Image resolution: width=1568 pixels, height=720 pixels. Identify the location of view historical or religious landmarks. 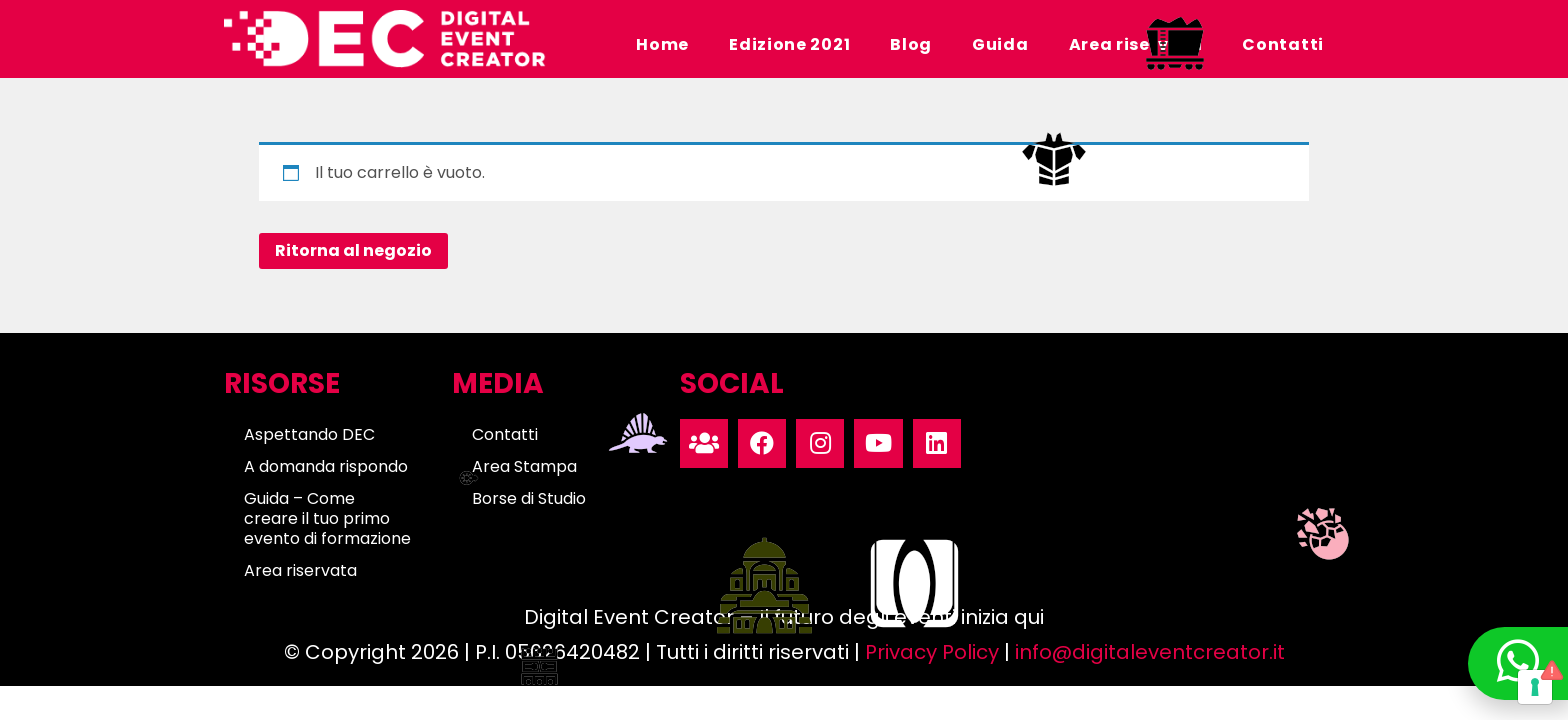
(764, 585).